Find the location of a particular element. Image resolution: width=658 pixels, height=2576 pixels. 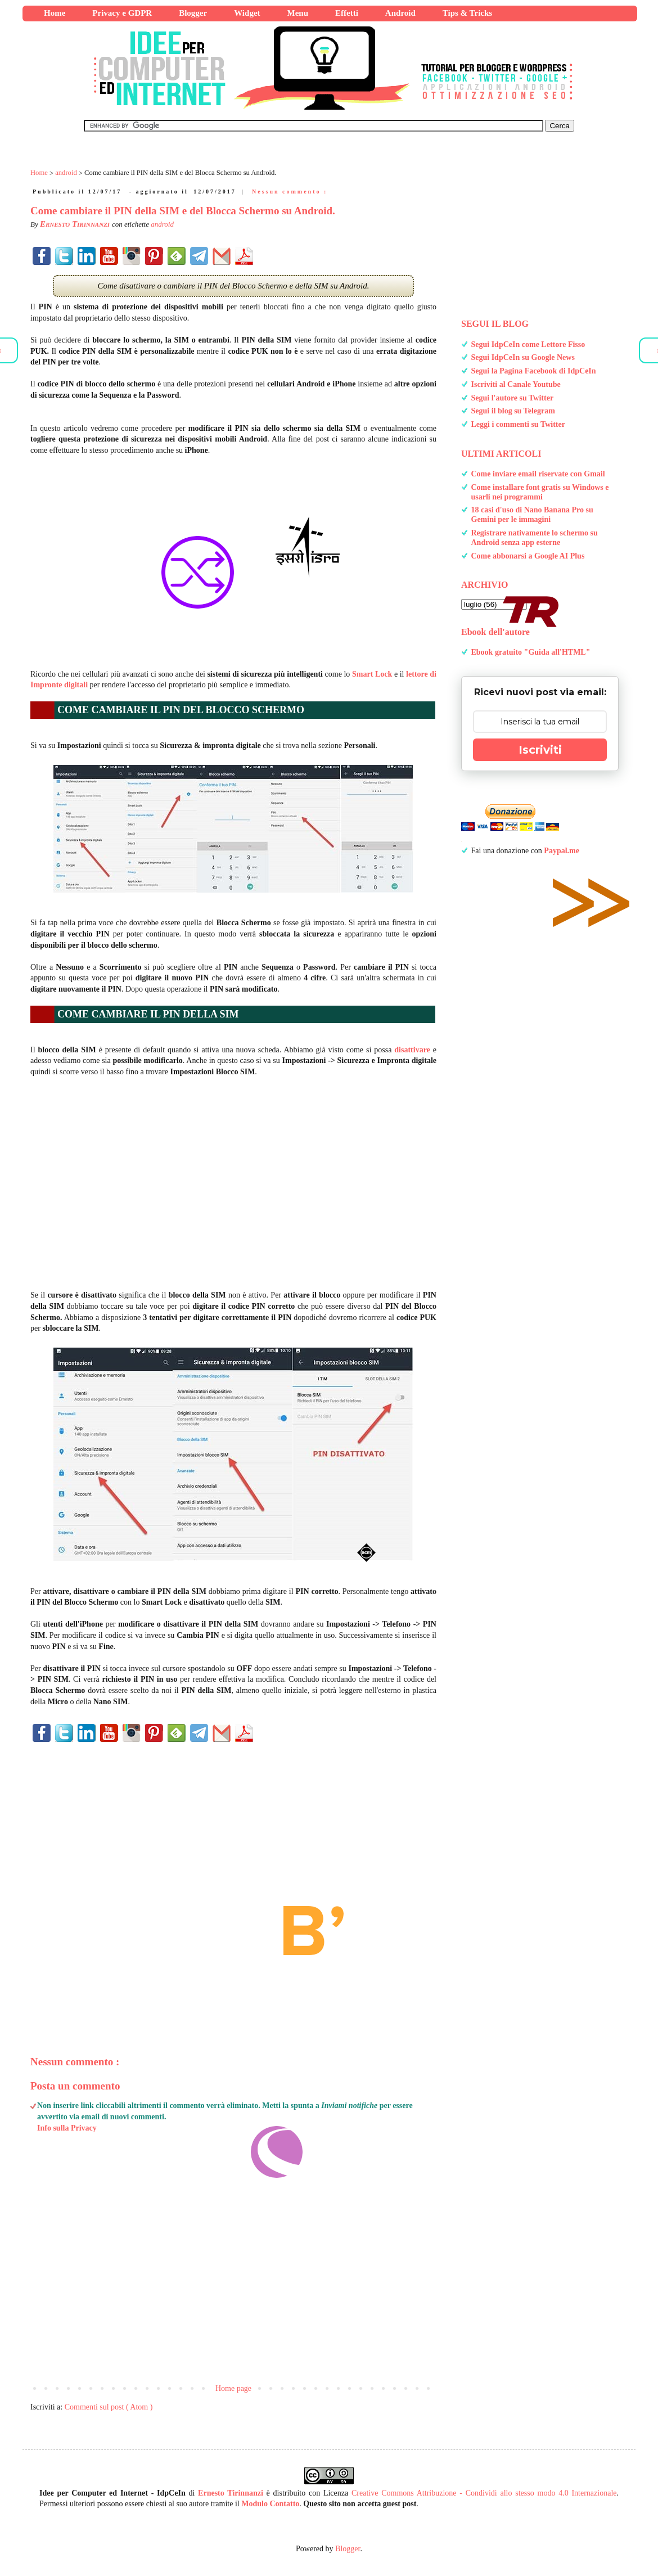

changedetection app logo is located at coordinates (197, 572).